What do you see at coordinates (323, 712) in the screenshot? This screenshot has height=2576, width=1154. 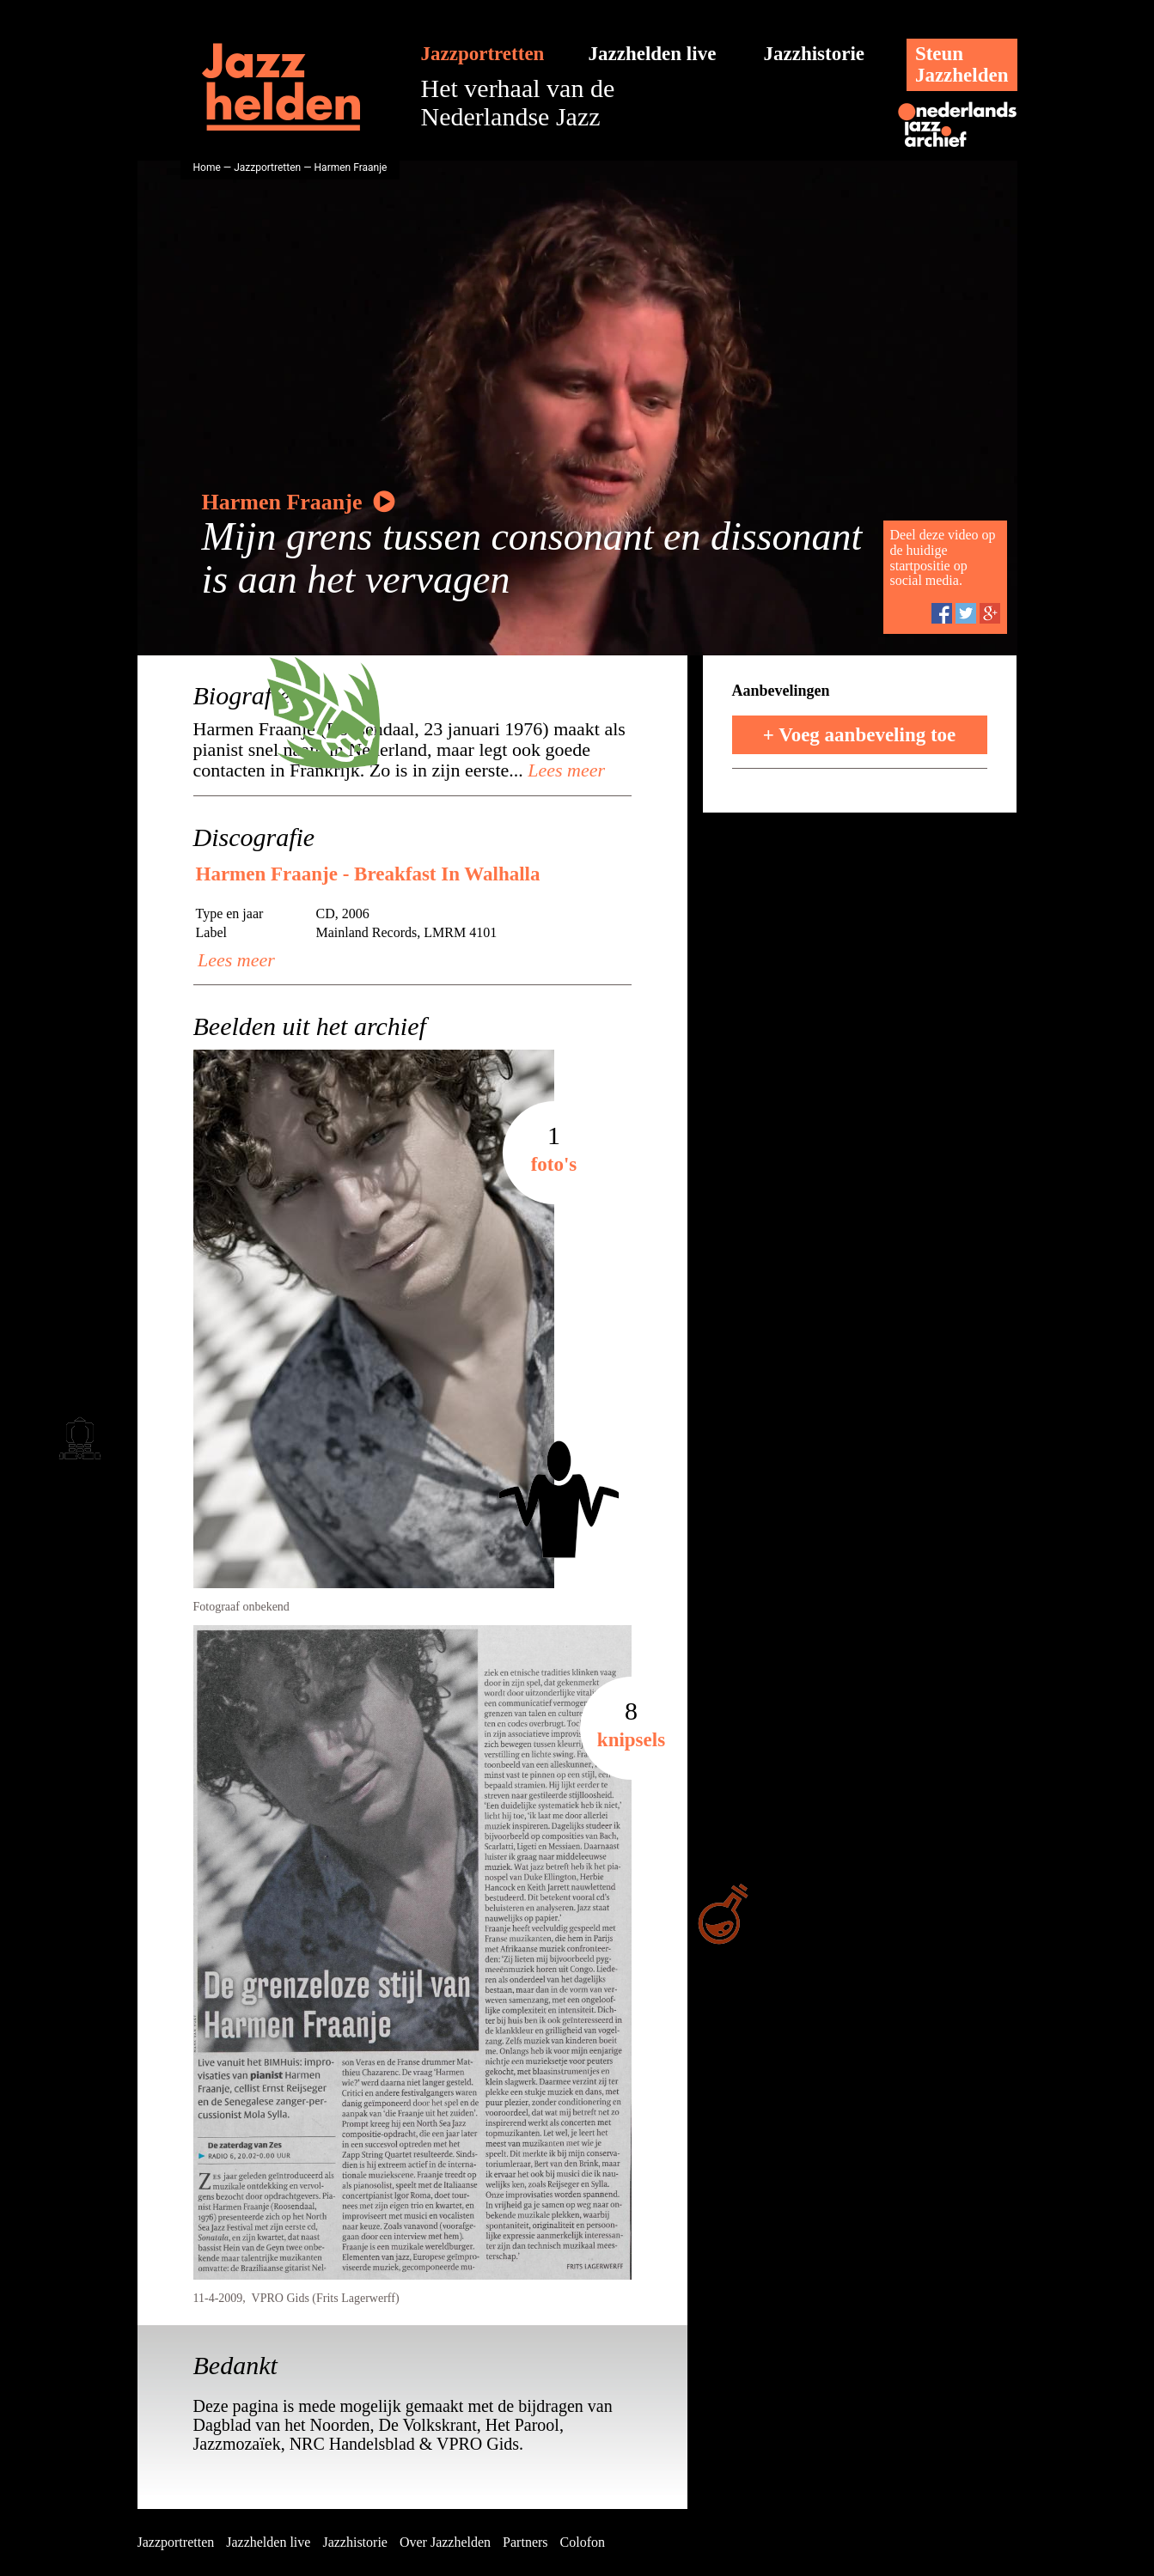 I see `activate armor-piercing attack ability` at bounding box center [323, 712].